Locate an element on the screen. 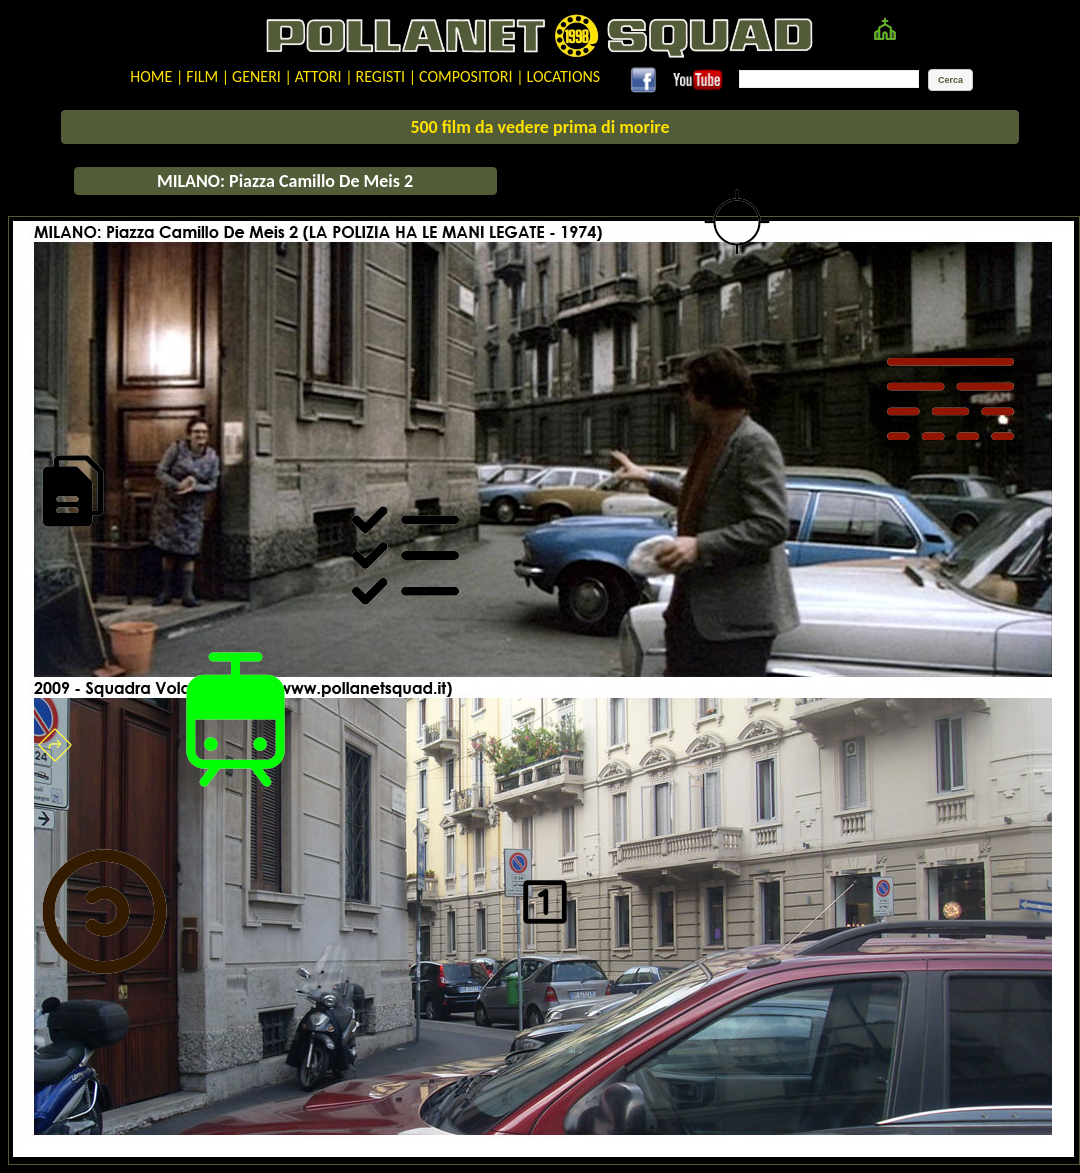 This screenshot has height=1173, width=1080. move item to bottom-right corner is located at coordinates (694, 777).